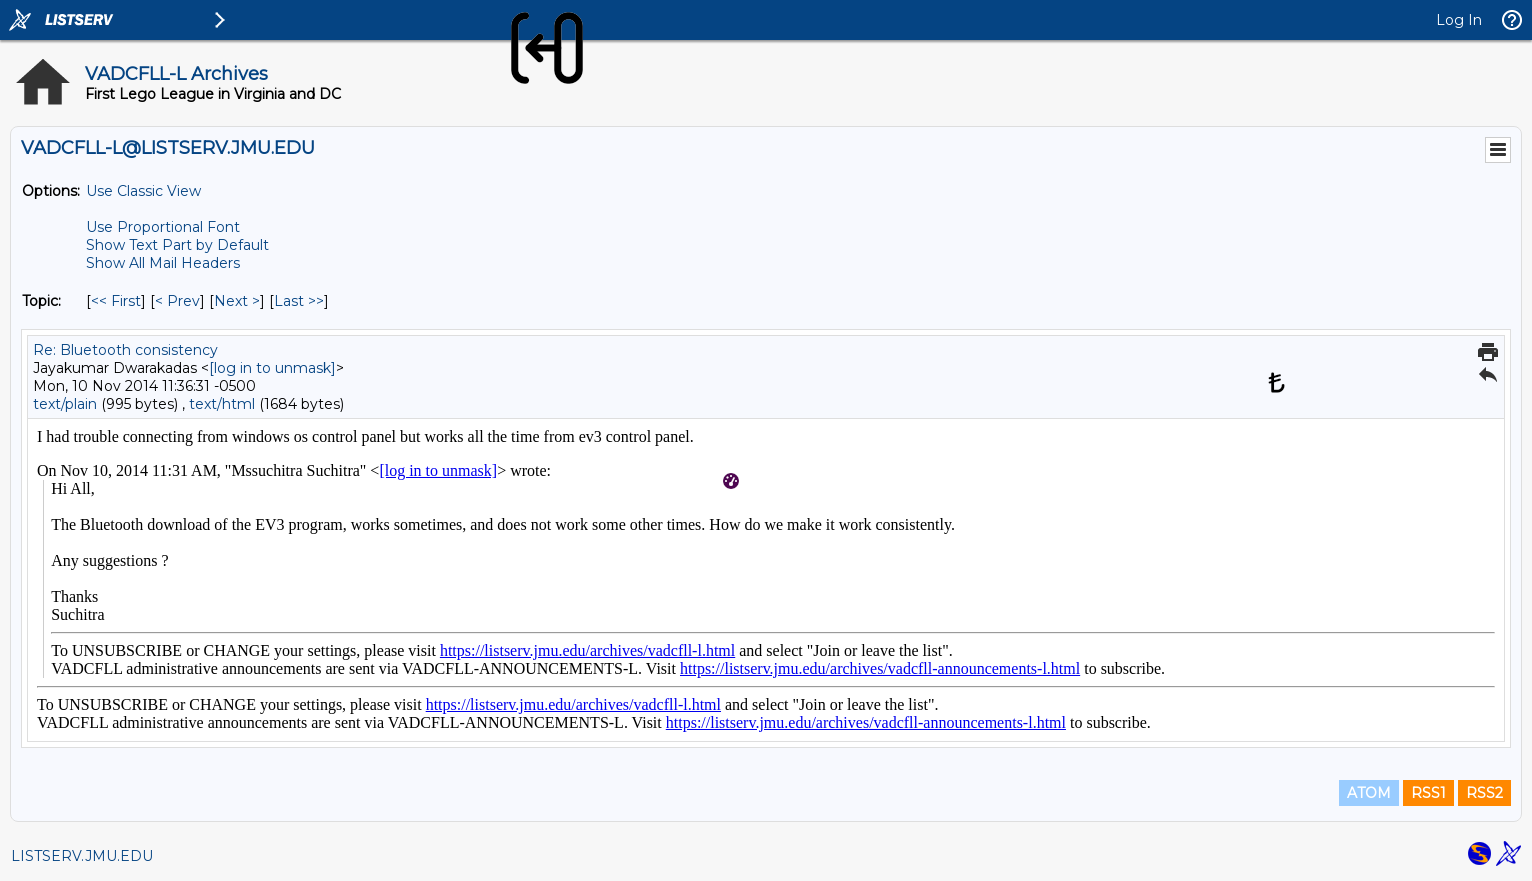  I want to click on indicates price or payment in turkish lira, so click(1275, 382).